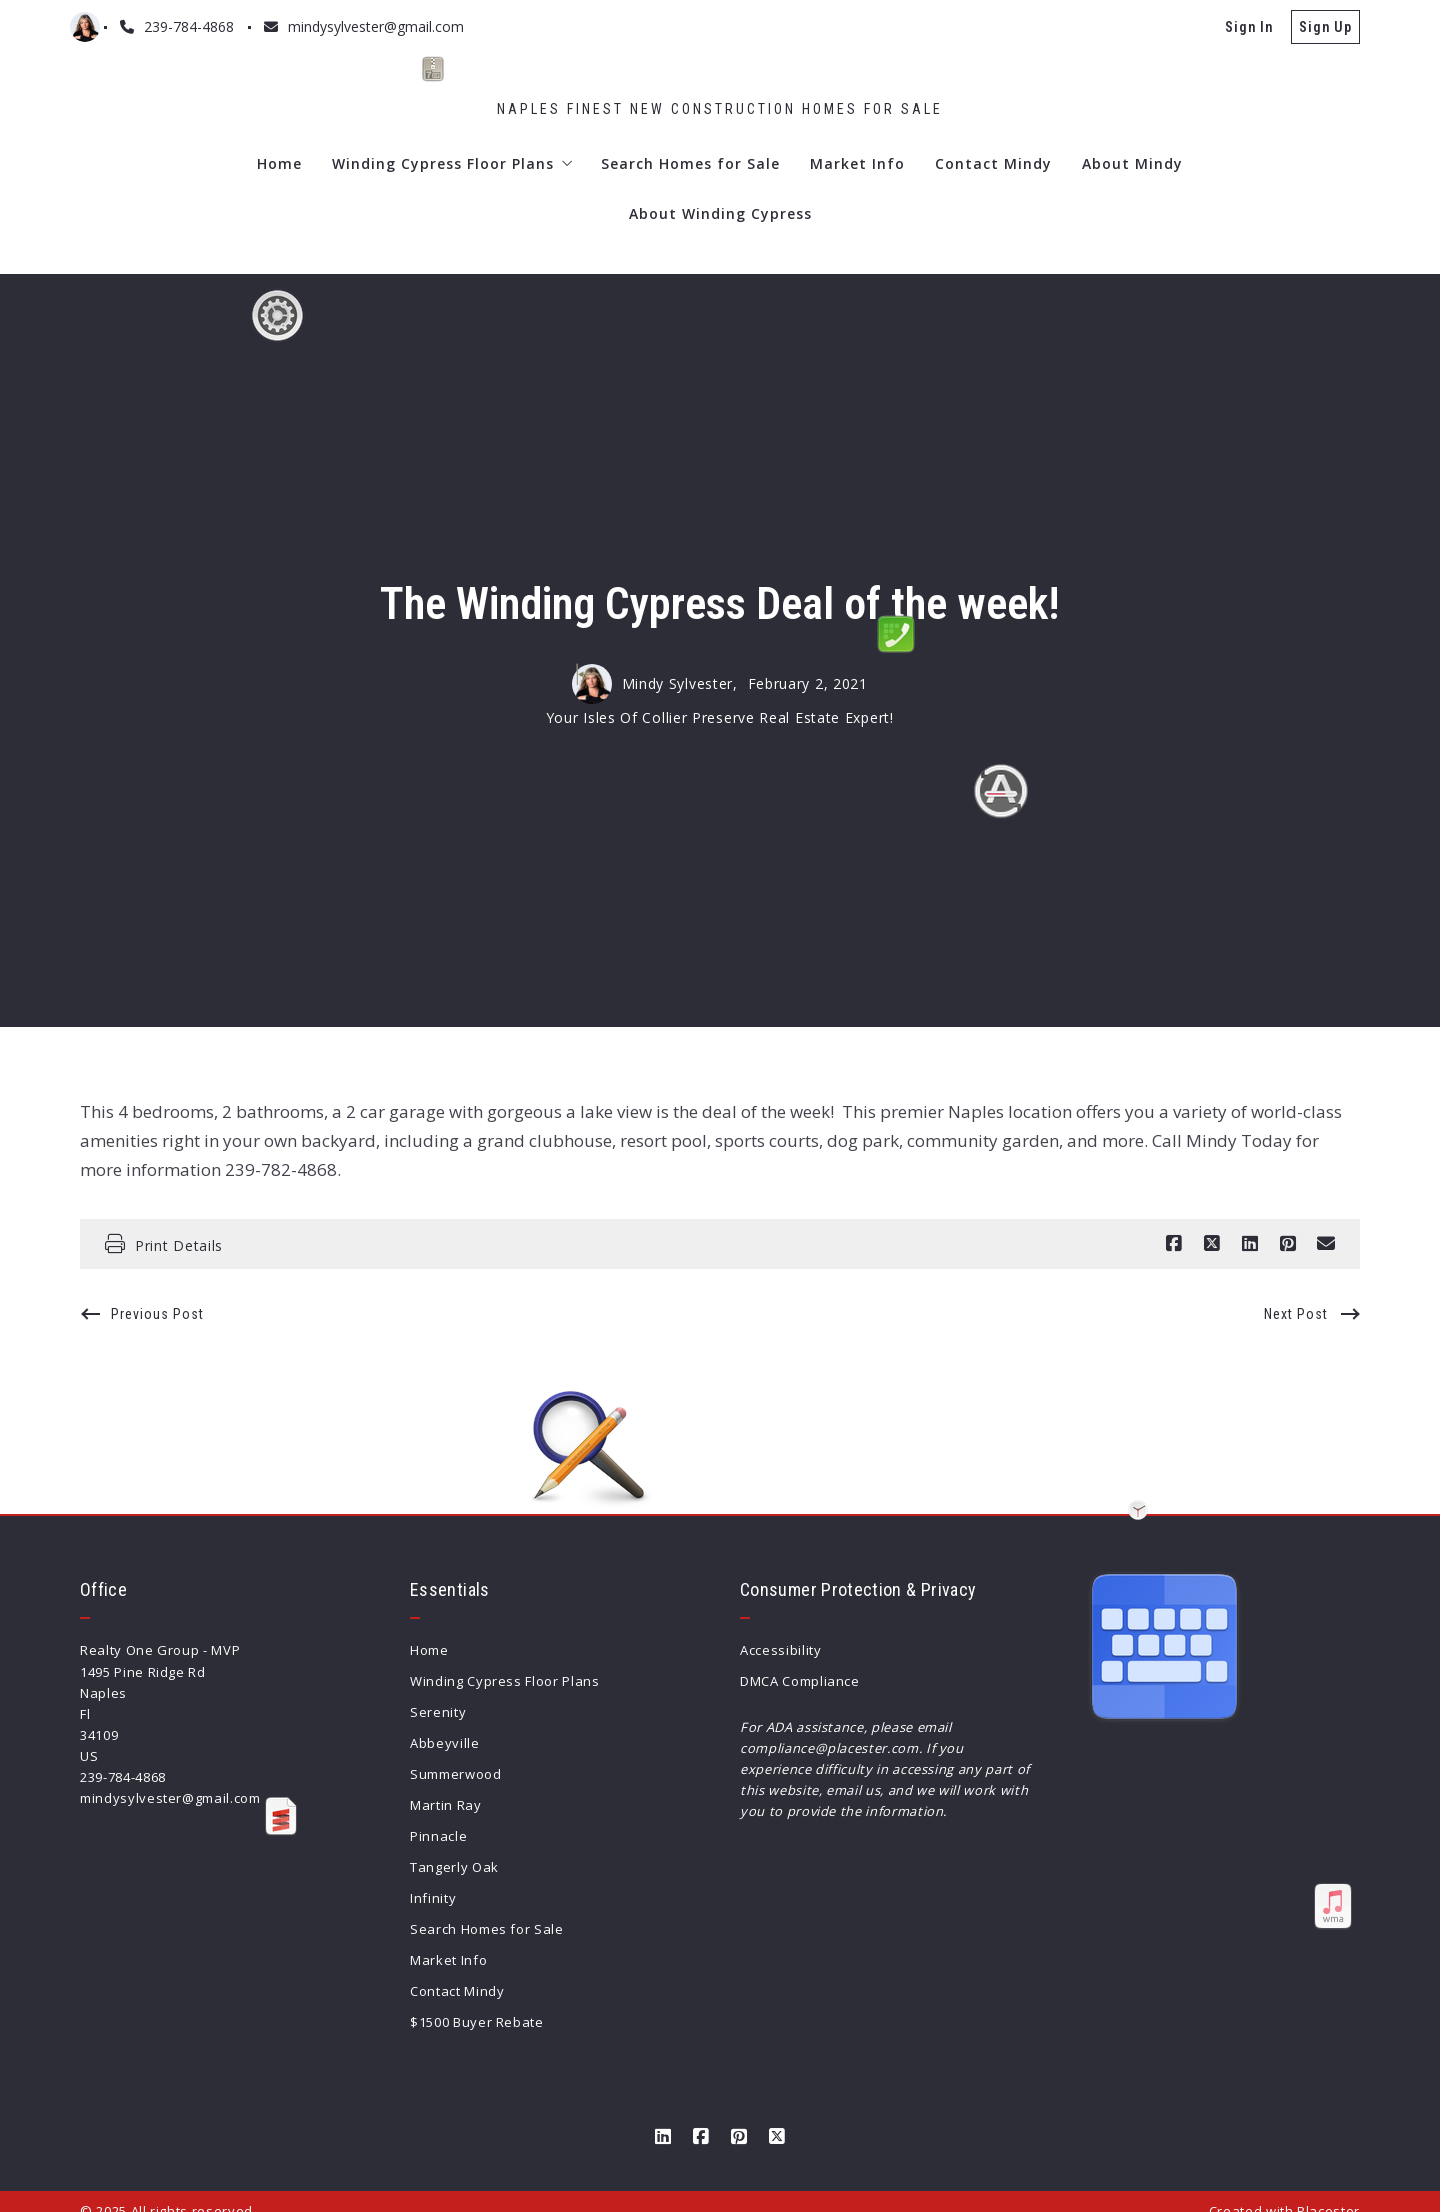  Describe the element at coordinates (281, 1816) in the screenshot. I see `a scala programming language source file` at that location.